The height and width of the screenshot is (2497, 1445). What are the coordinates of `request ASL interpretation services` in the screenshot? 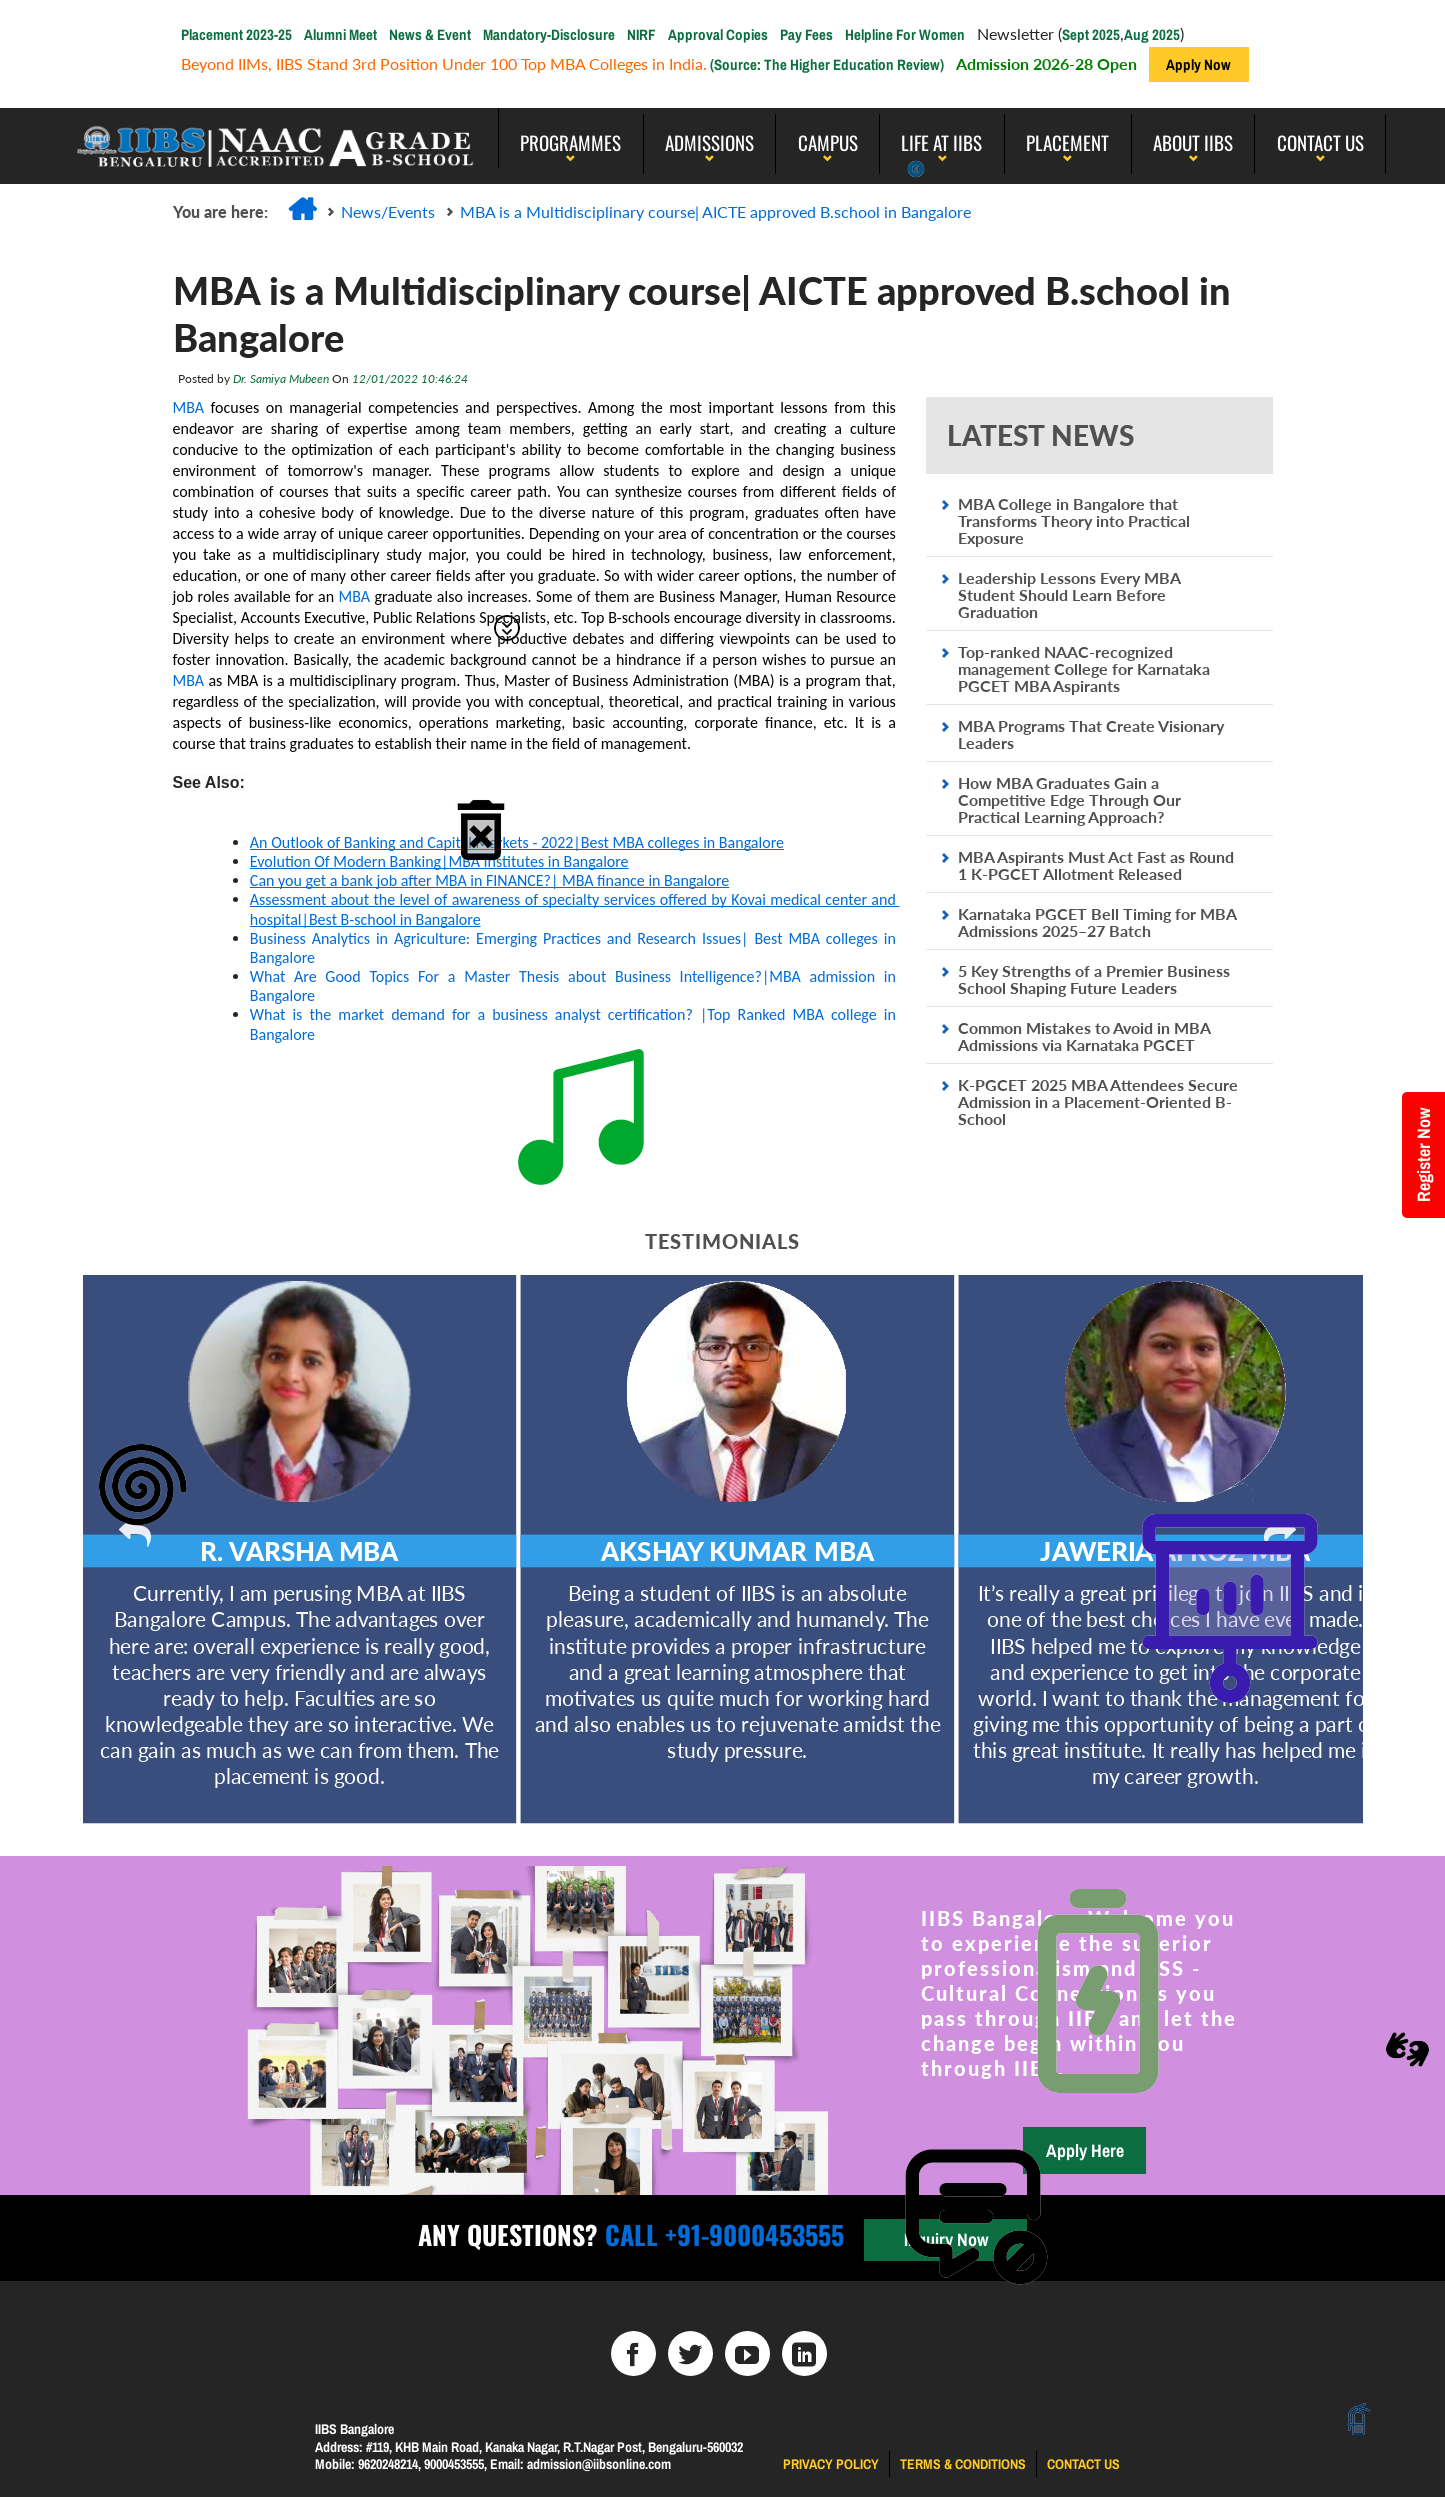 It's located at (1407, 2049).